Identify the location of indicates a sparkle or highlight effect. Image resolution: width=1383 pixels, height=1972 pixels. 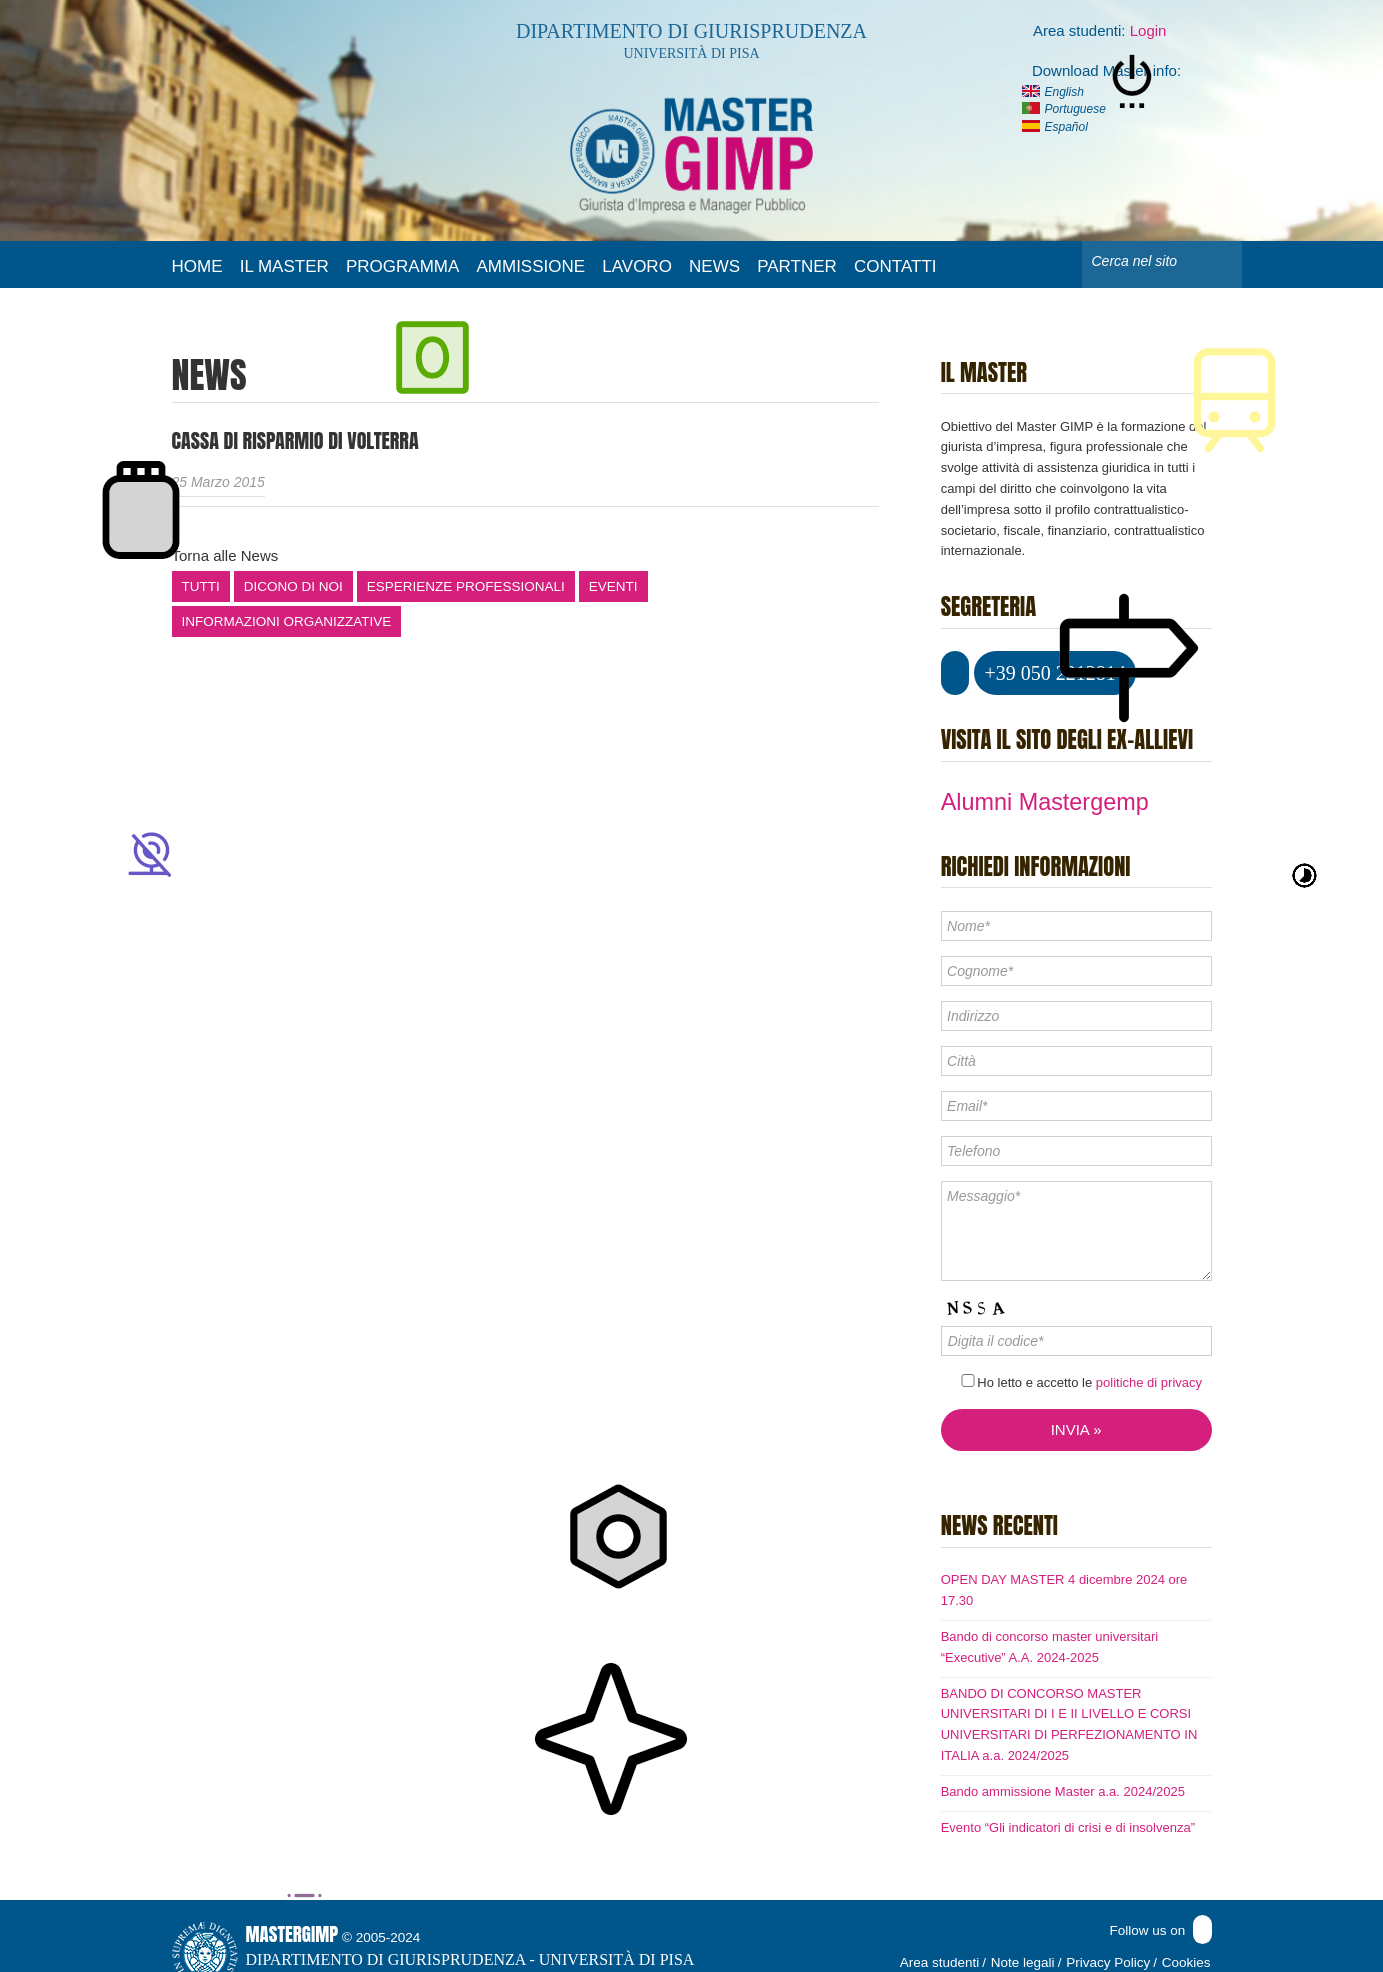
(611, 1739).